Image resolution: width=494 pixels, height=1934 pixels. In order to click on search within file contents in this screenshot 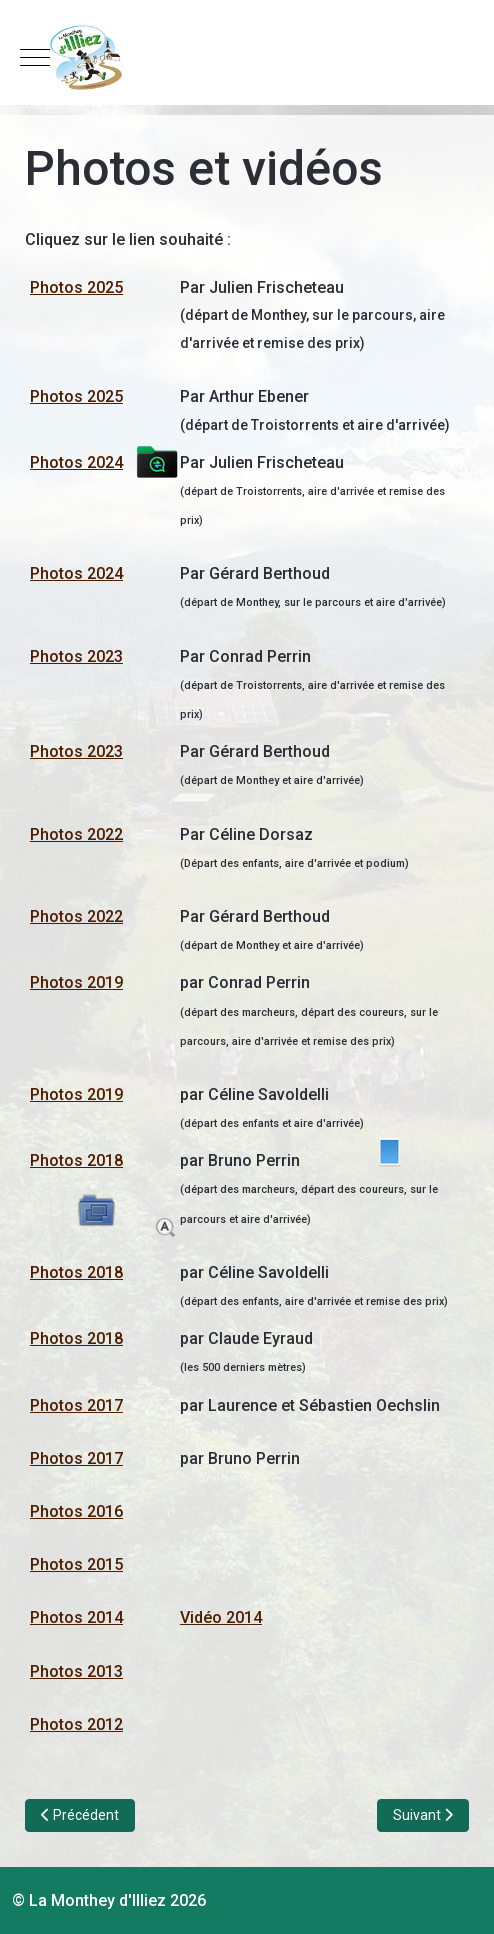, I will do `click(165, 1227)`.